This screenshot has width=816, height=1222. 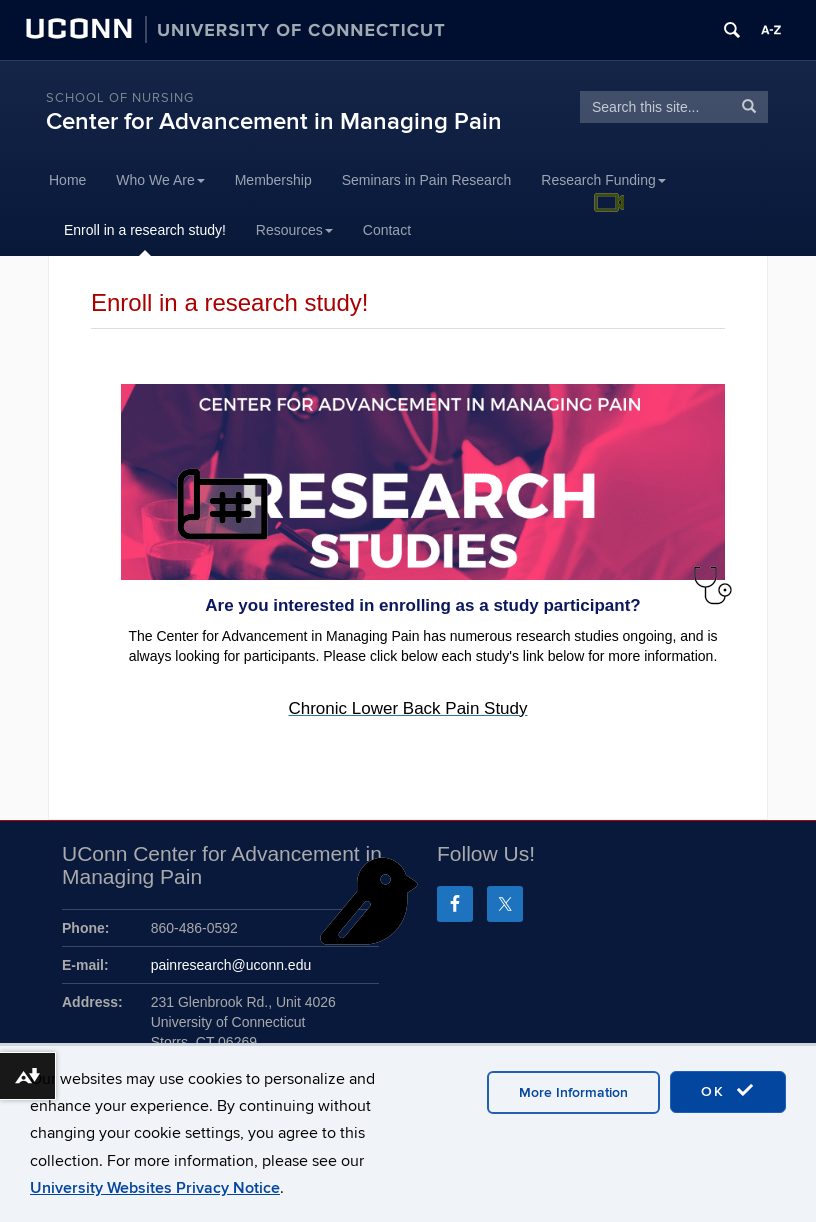 I want to click on view project blueprints or technical plans, so click(x=222, y=507).